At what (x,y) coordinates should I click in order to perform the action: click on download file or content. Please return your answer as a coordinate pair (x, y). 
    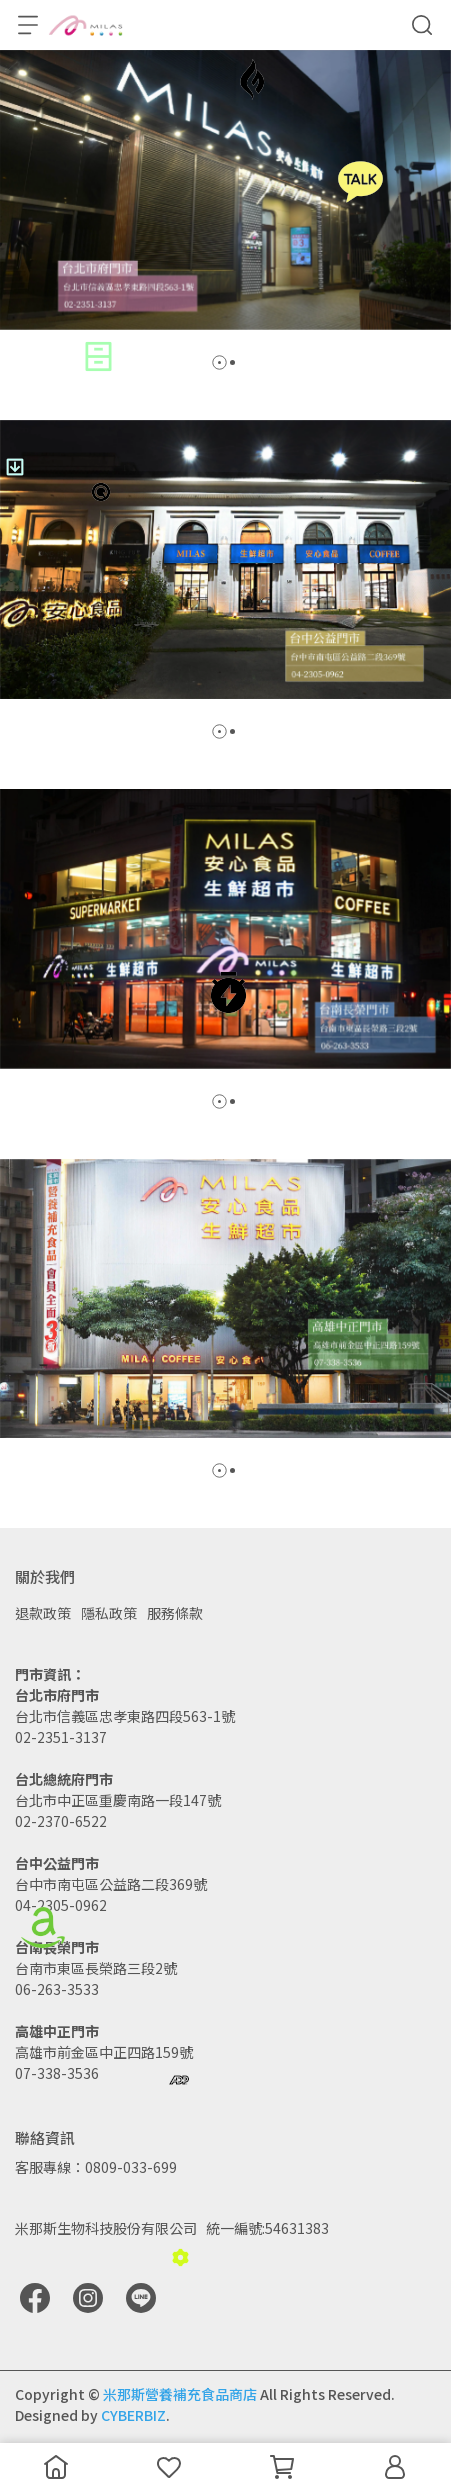
    Looking at the image, I should click on (15, 467).